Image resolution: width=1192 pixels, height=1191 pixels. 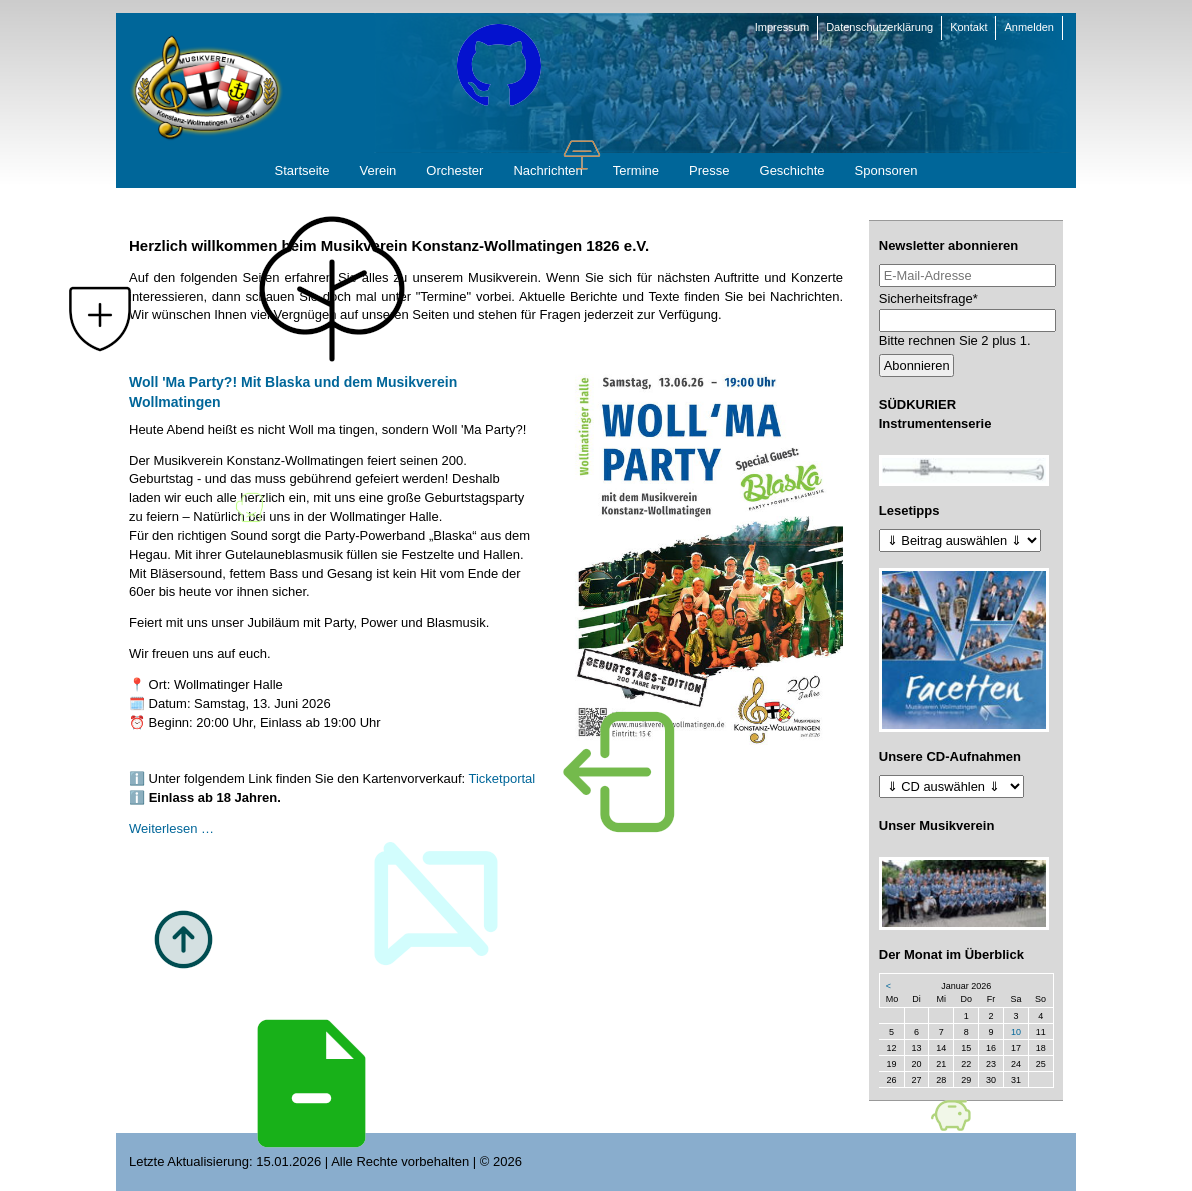 What do you see at coordinates (628, 772) in the screenshot?
I see `log out of your account` at bounding box center [628, 772].